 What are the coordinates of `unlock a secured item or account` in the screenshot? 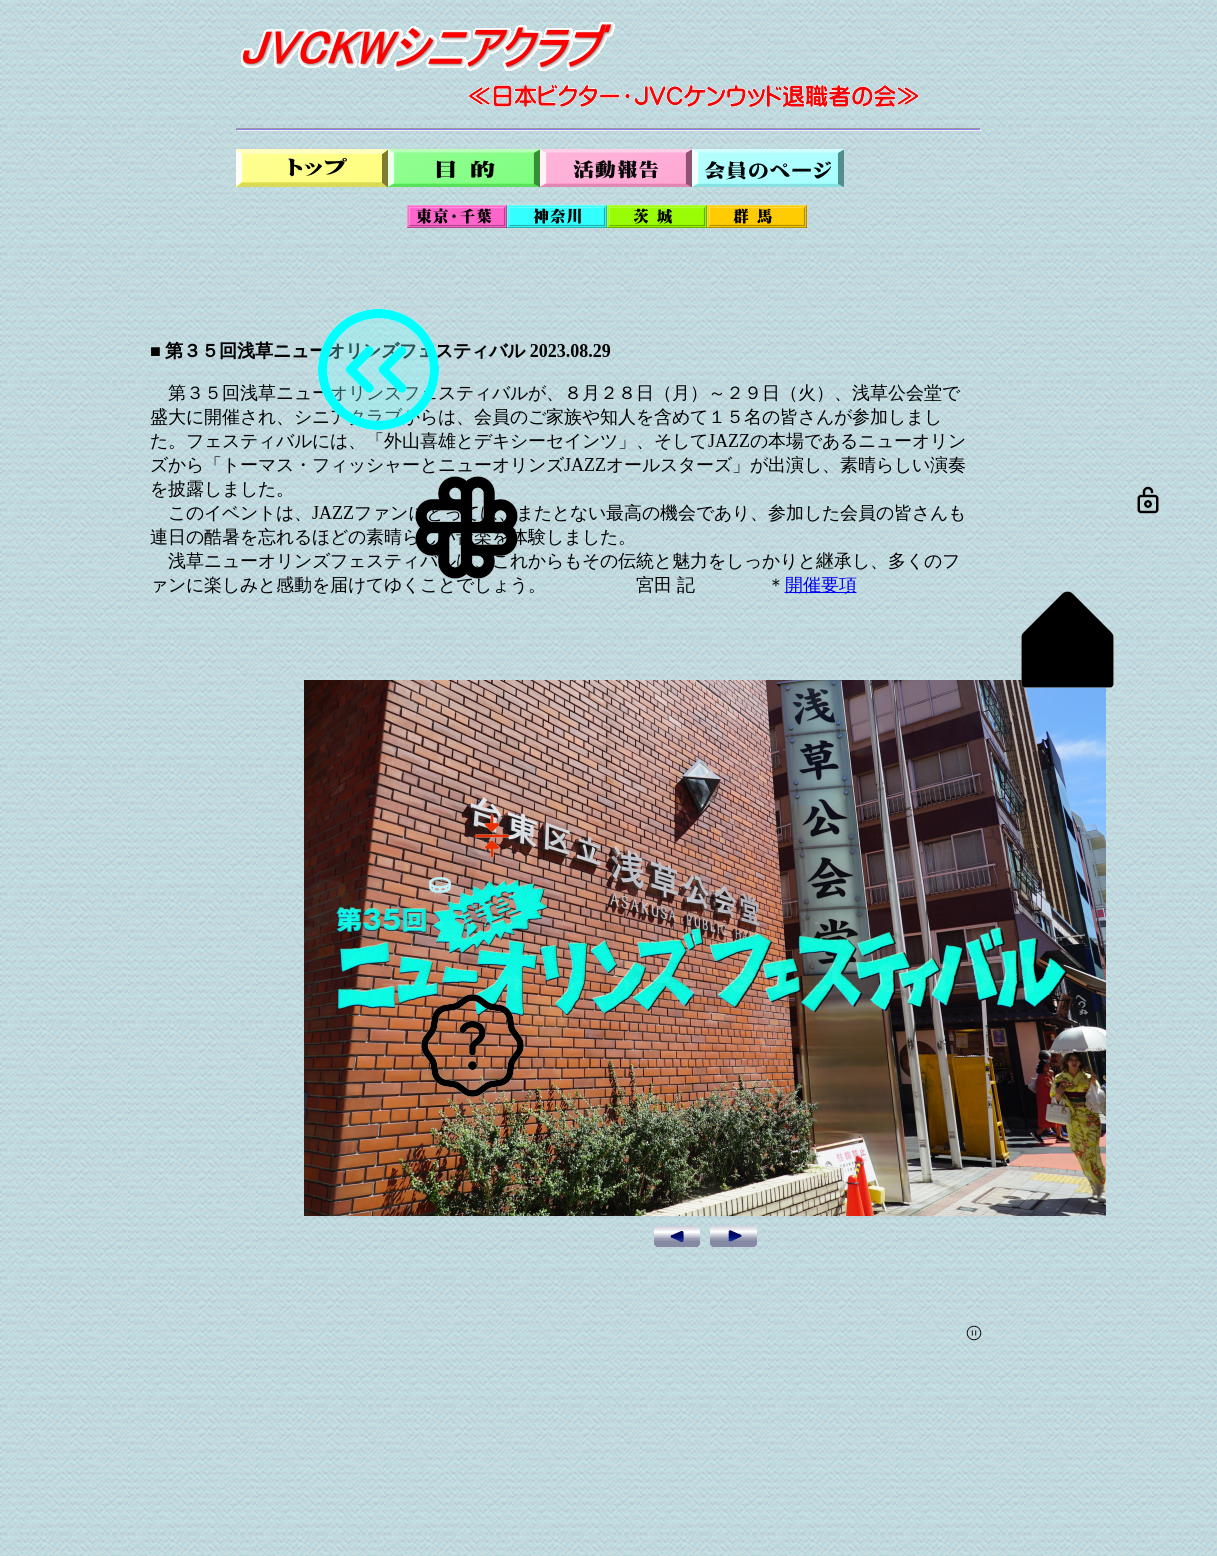 It's located at (1148, 500).